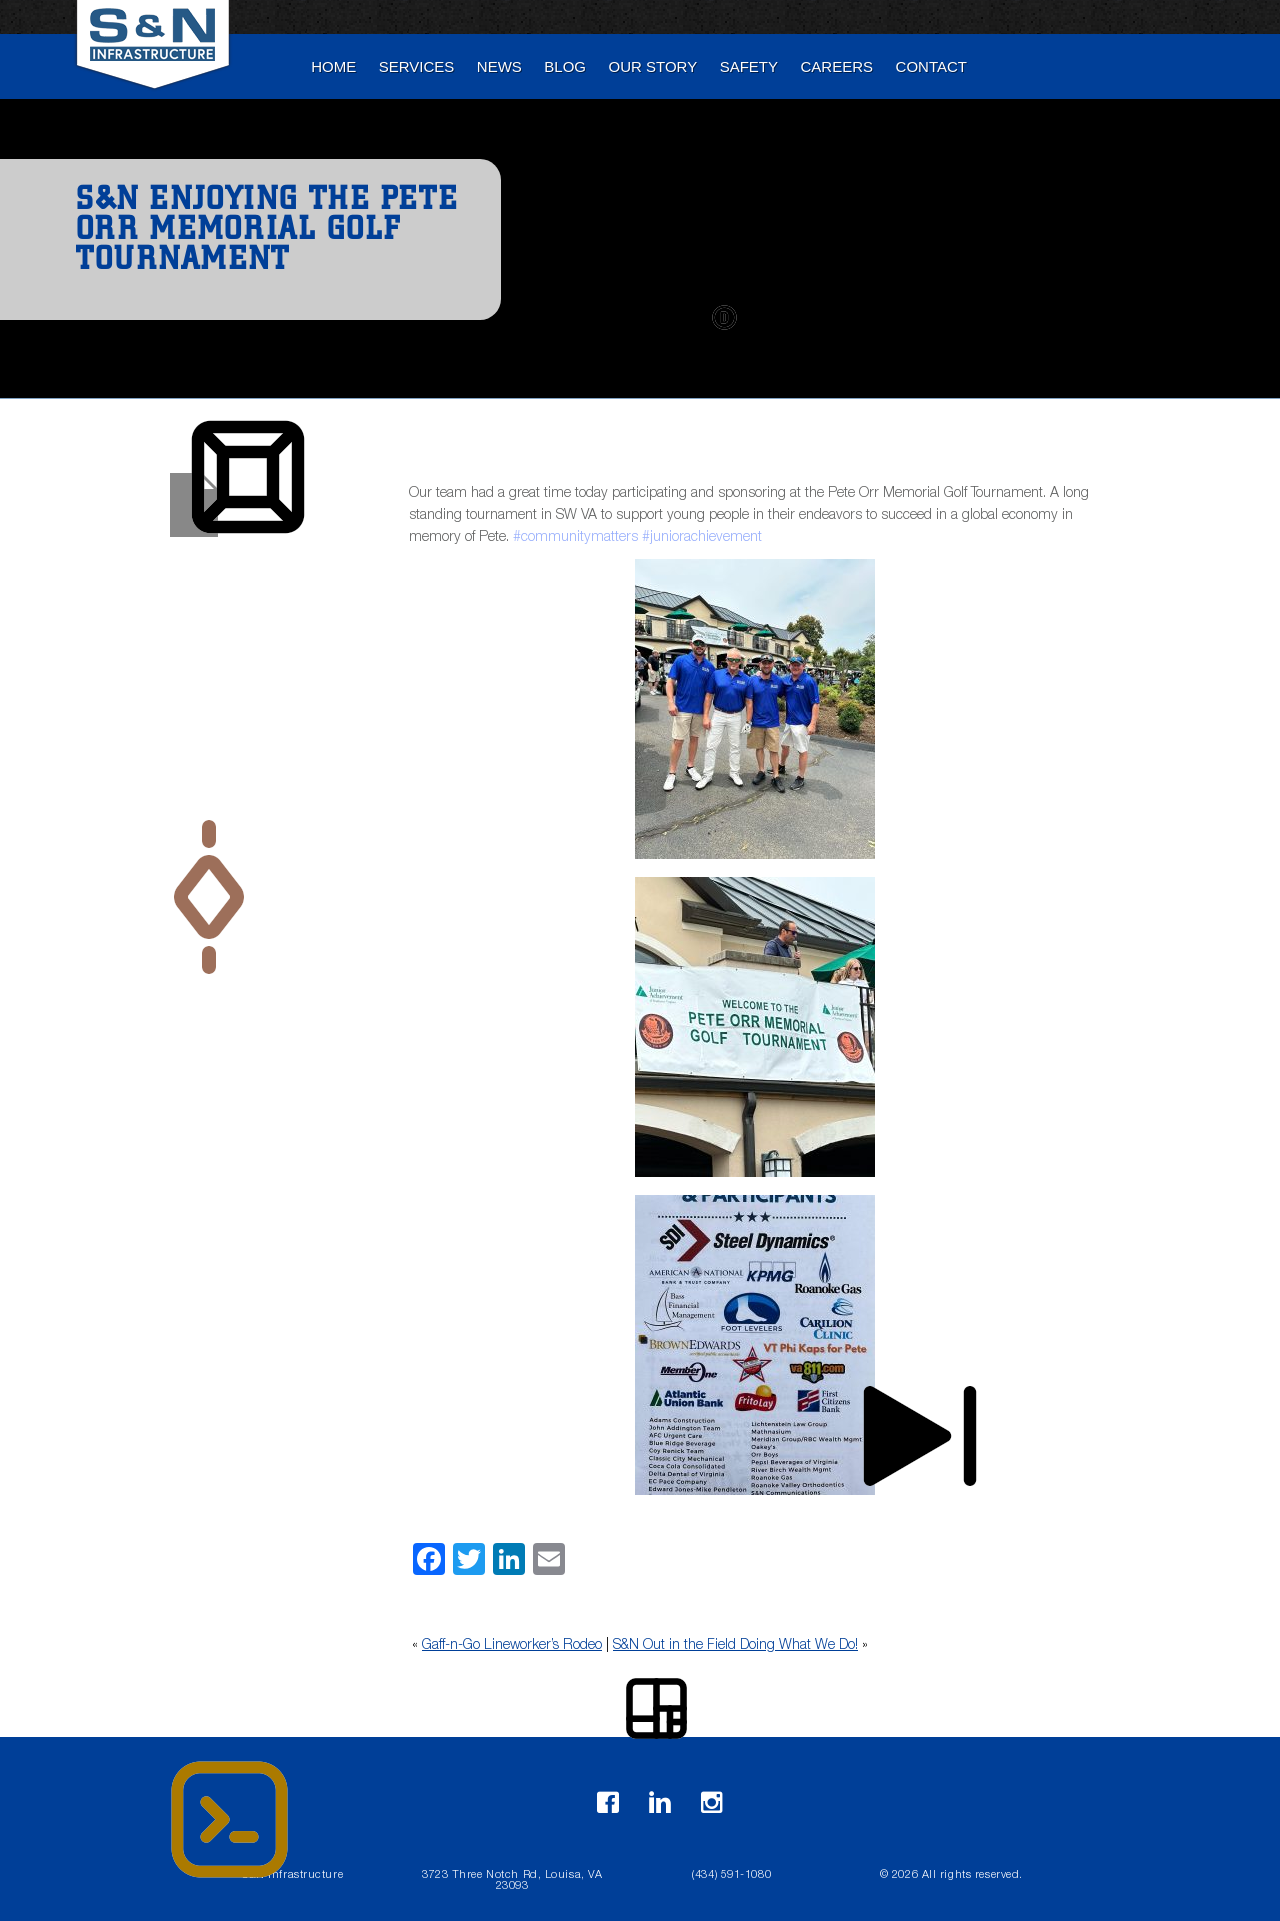 The height and width of the screenshot is (1921, 1280). What do you see at coordinates (248, 477) in the screenshot?
I see `inspect element box model in developer tools` at bounding box center [248, 477].